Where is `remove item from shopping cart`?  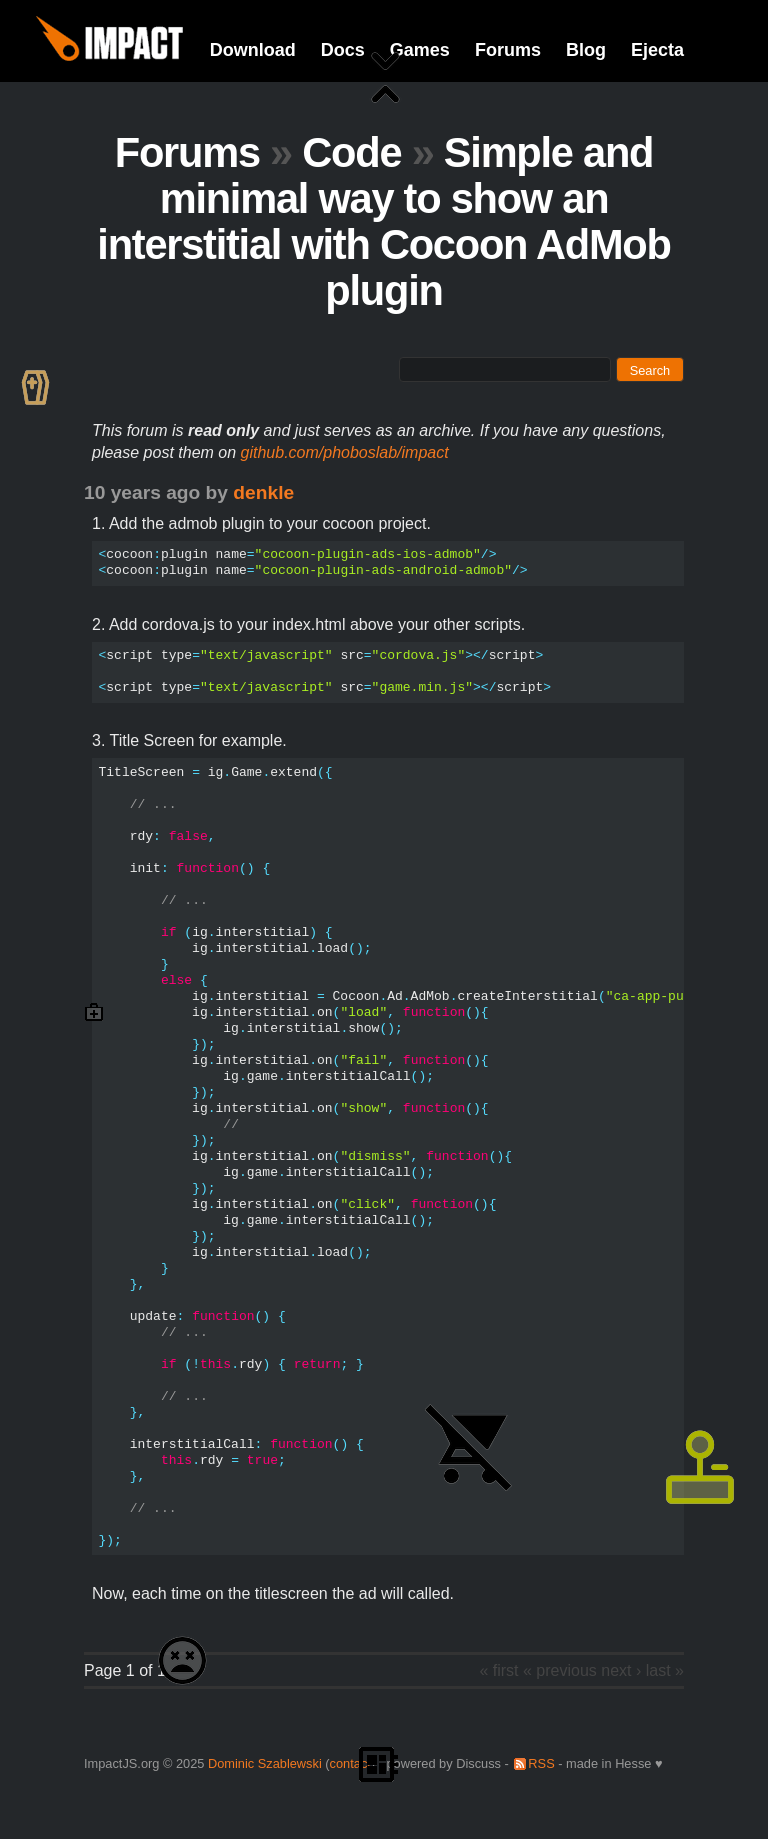 remove item from shopping cart is located at coordinates (470, 1445).